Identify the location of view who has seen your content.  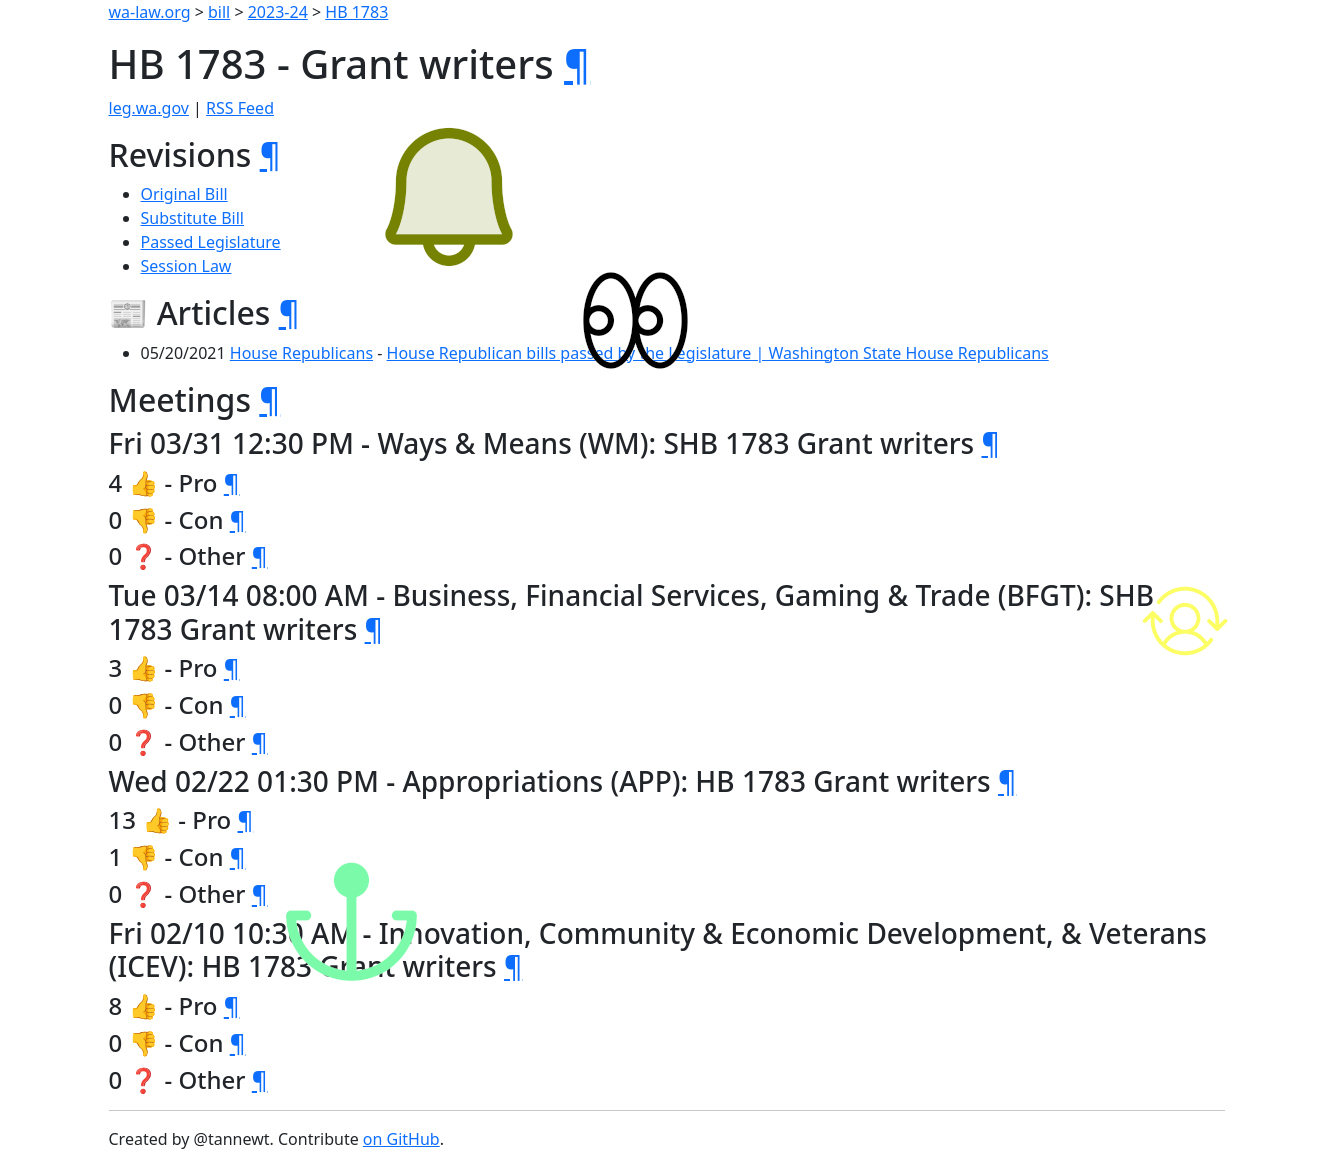
(635, 320).